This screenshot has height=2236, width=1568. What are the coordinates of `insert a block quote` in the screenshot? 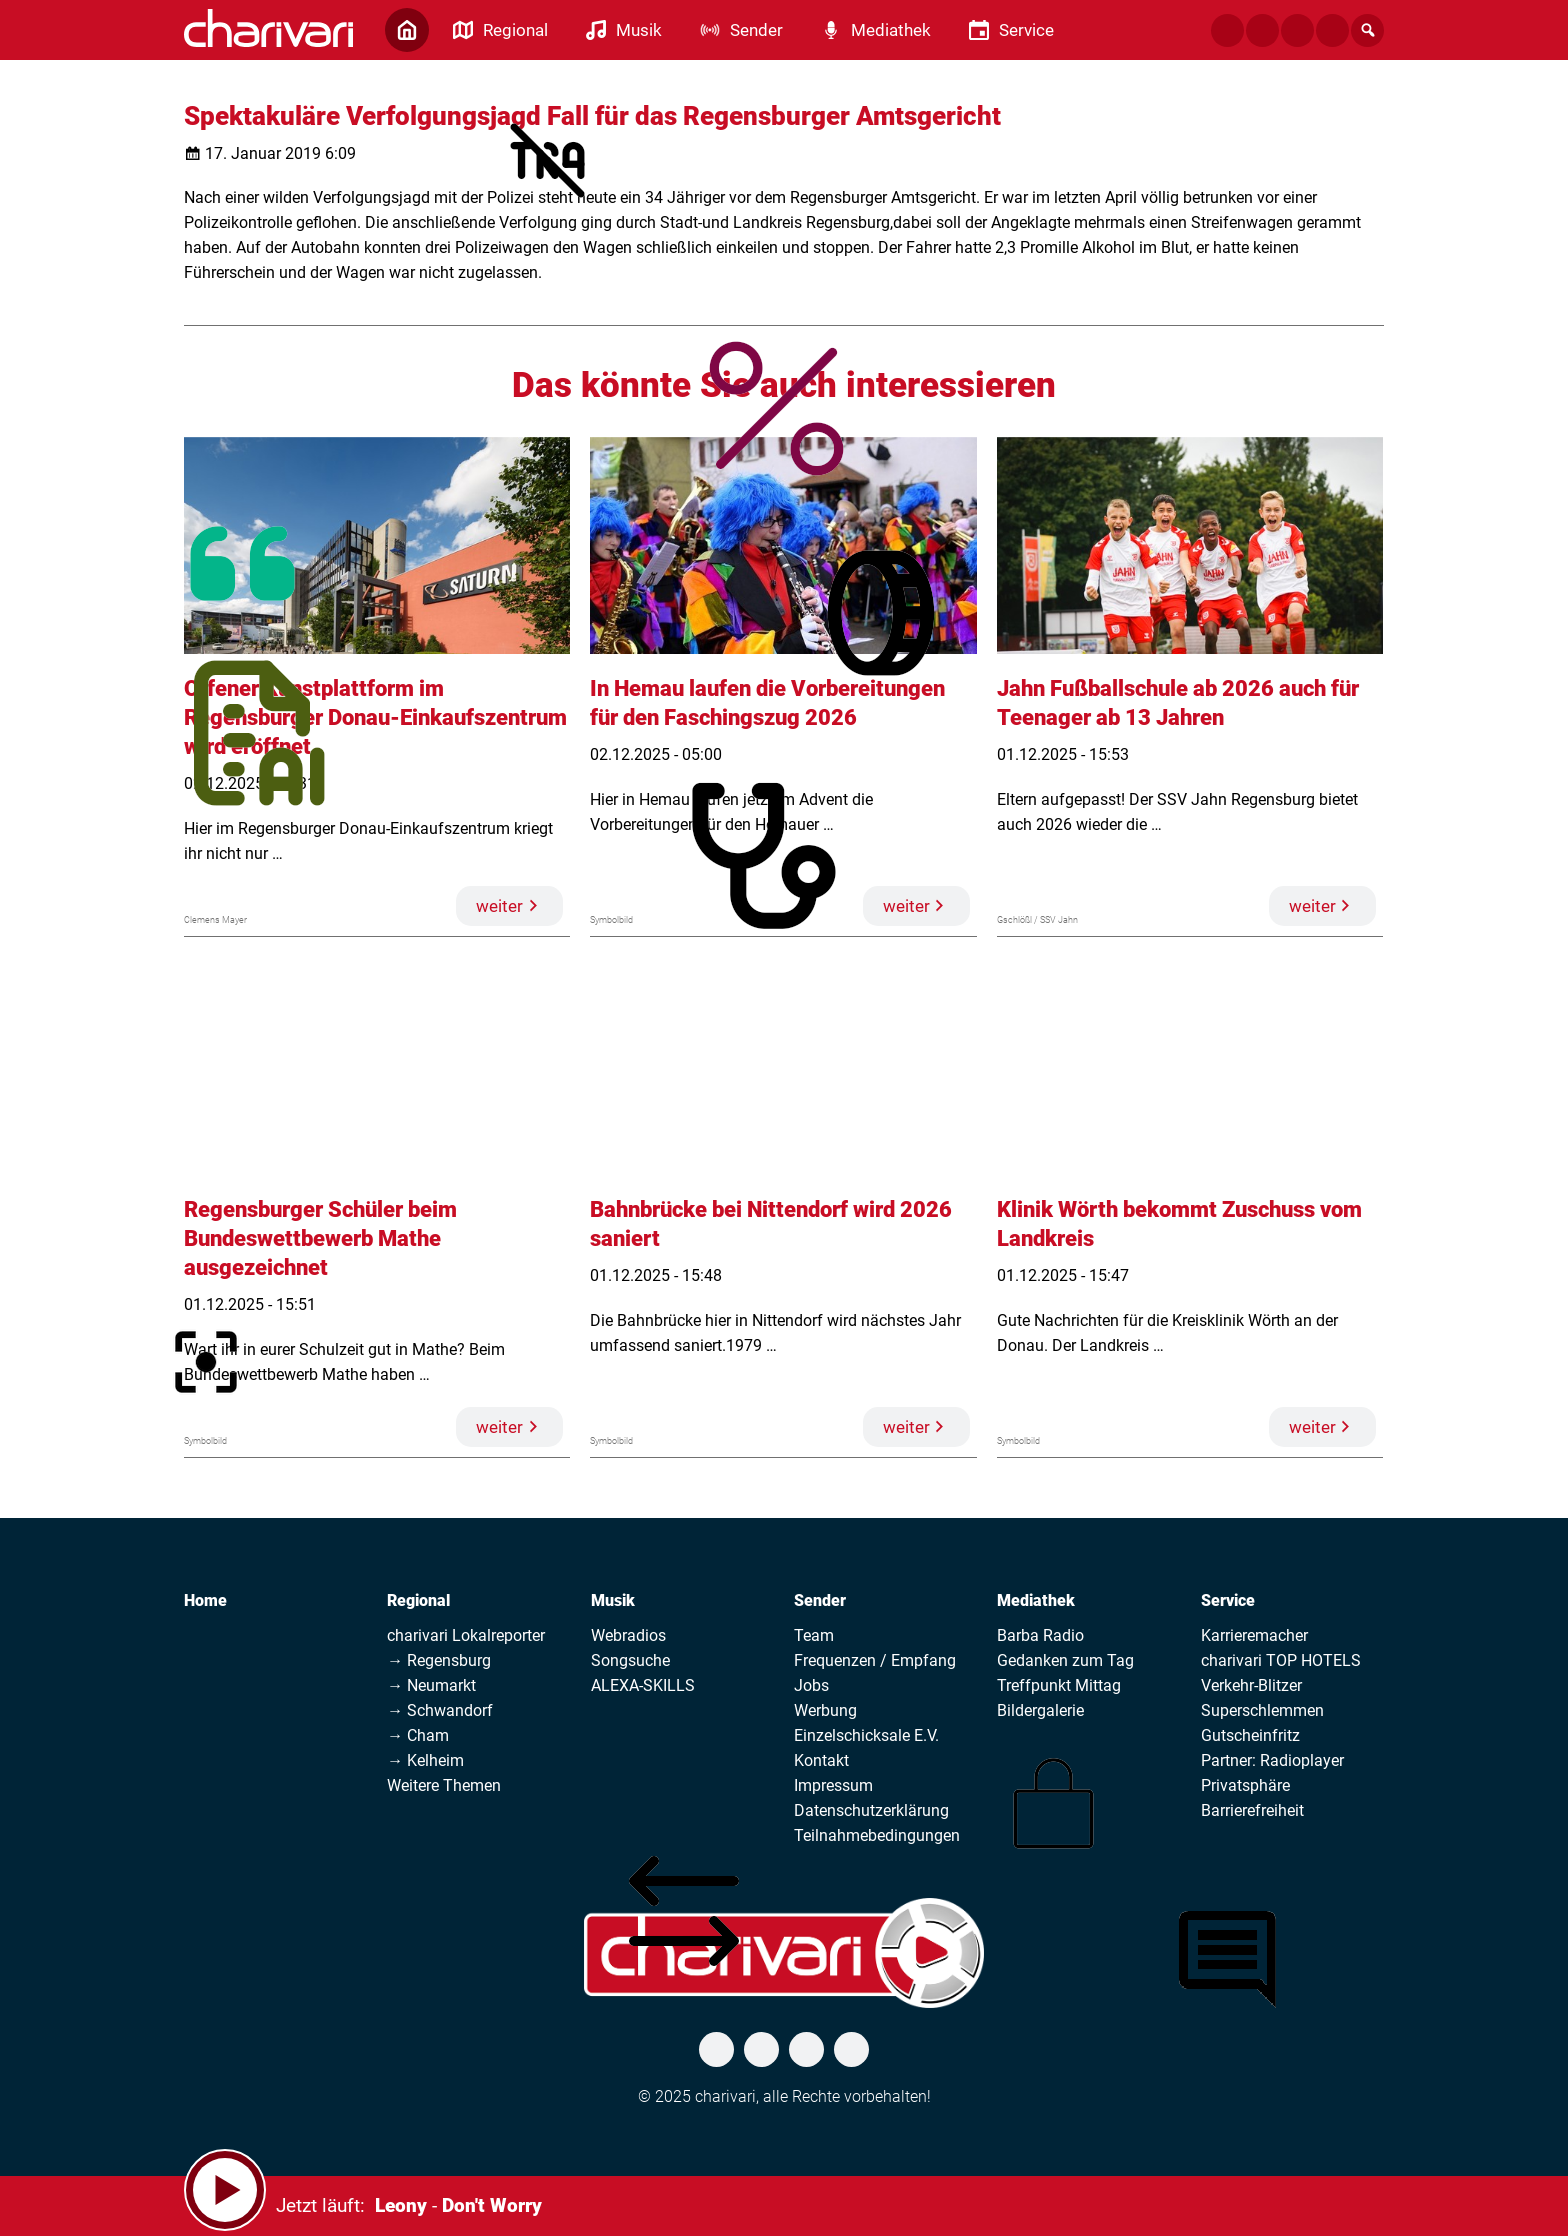 It's located at (242, 563).